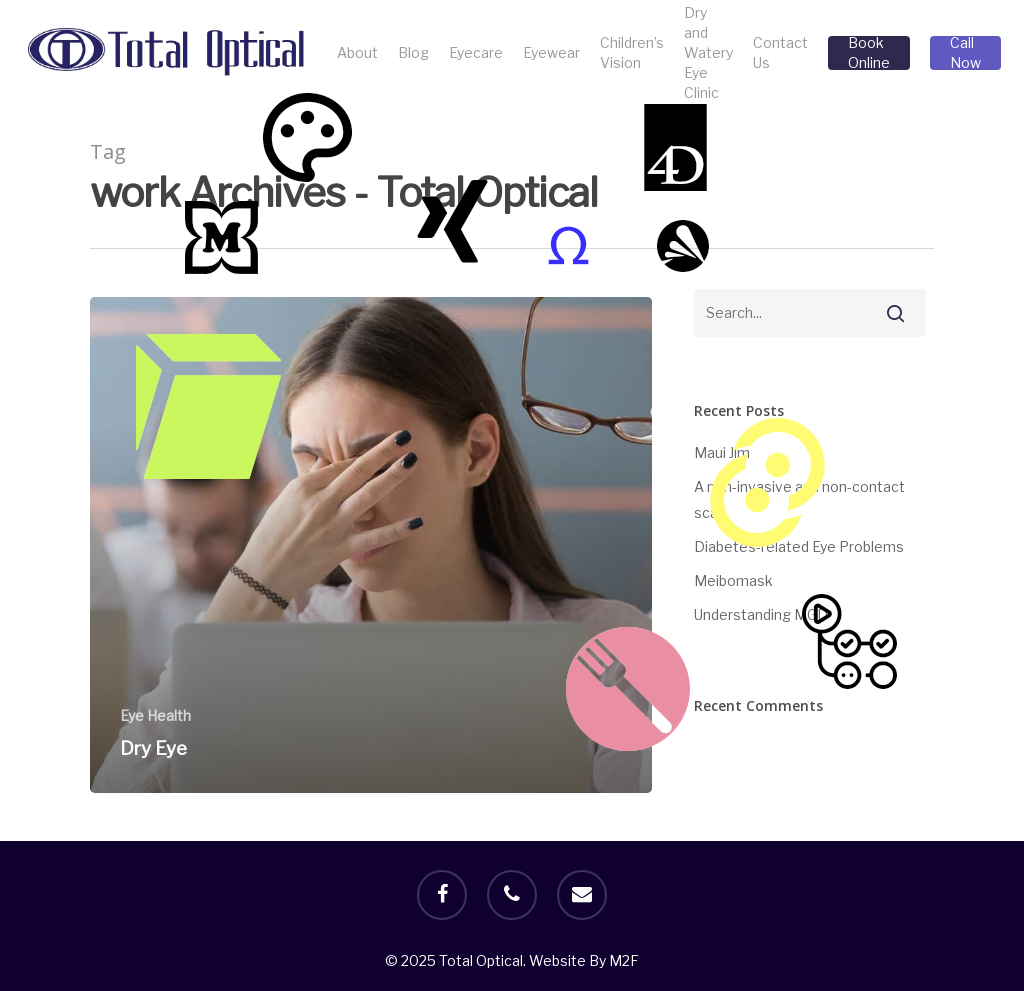 Image resolution: width=1024 pixels, height=991 pixels. What do you see at coordinates (767, 482) in the screenshot?
I see `tauri framework logo` at bounding box center [767, 482].